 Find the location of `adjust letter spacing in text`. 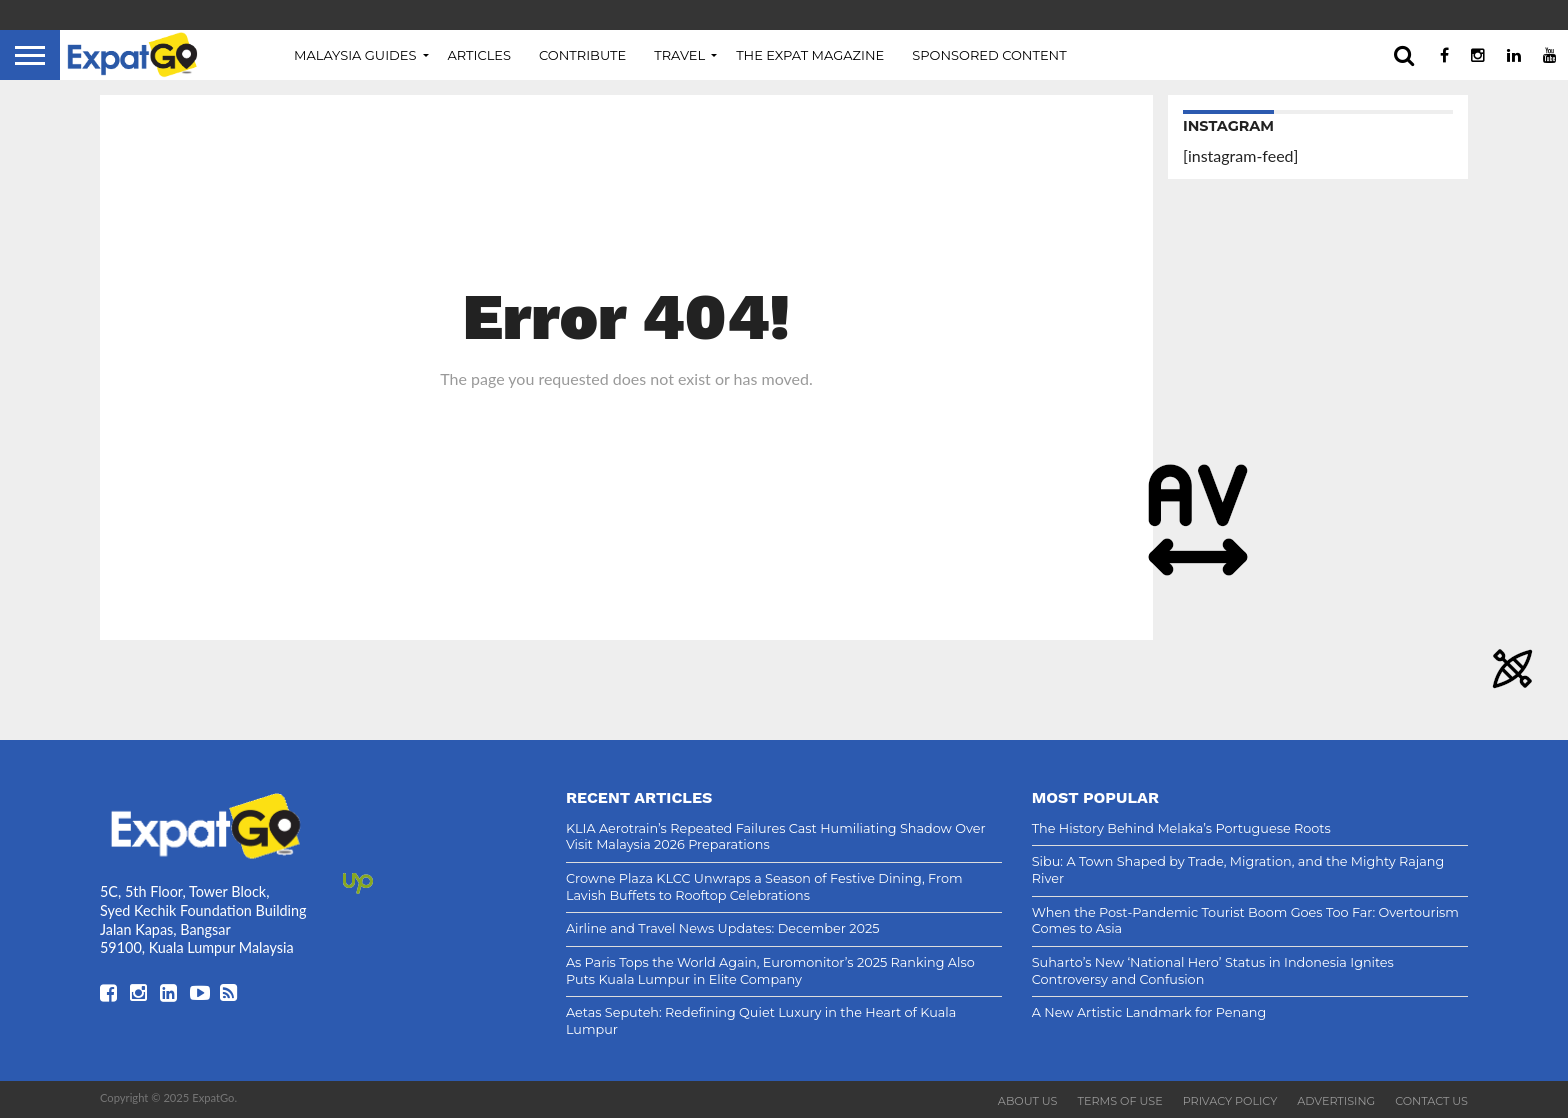

adjust letter spacing in text is located at coordinates (1198, 520).